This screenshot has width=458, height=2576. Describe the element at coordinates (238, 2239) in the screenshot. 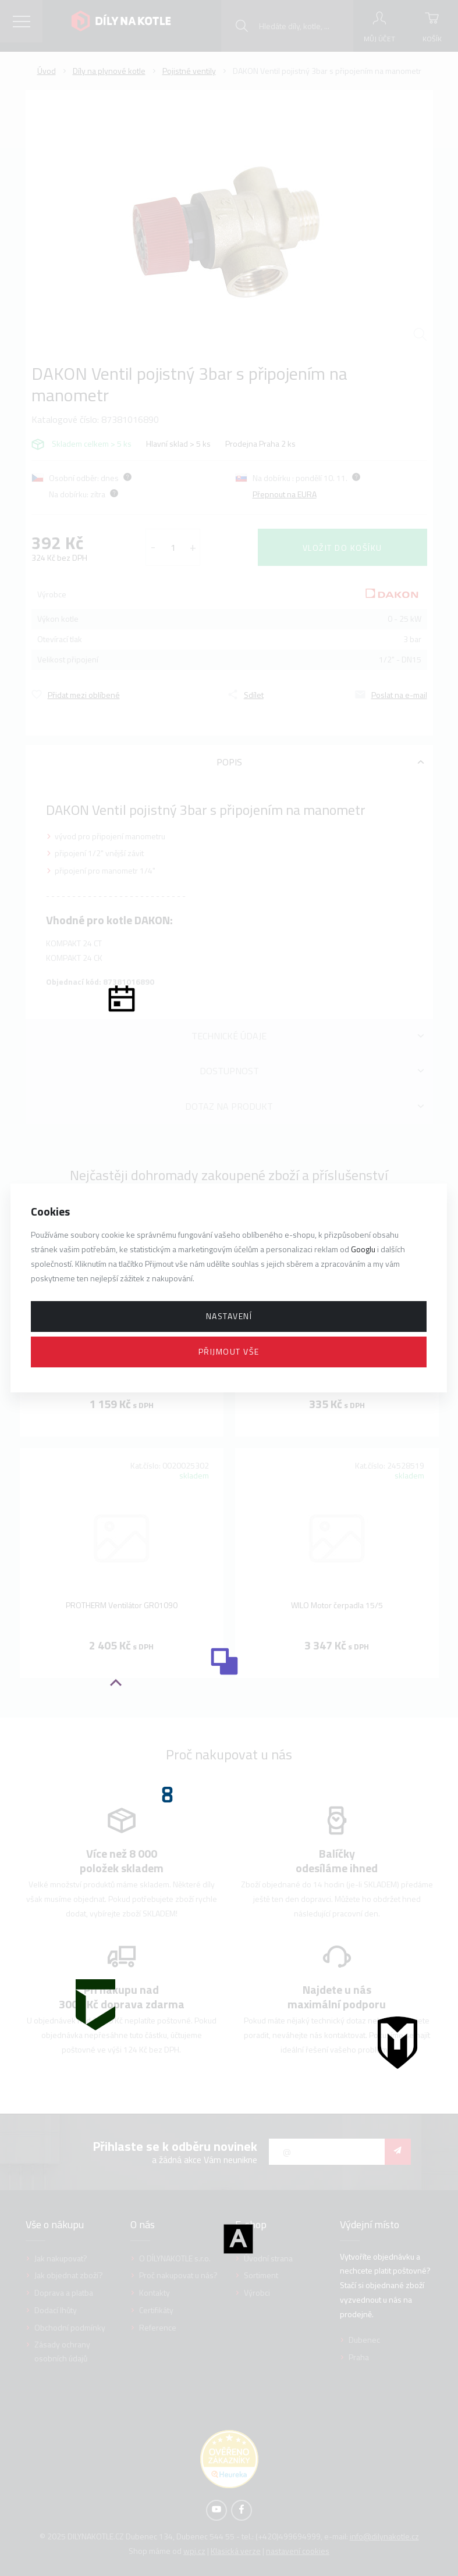

I see `enable character recognition or OCR` at that location.